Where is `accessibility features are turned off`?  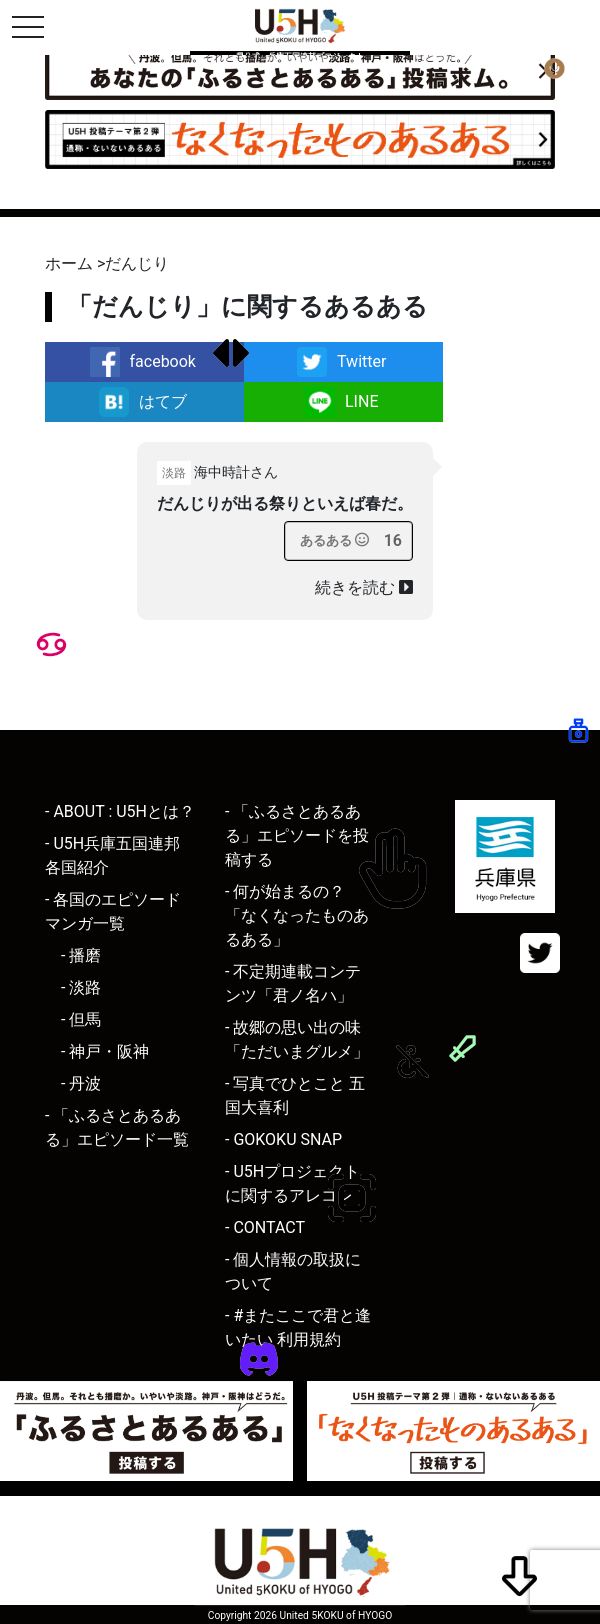
accessibility features are turned off is located at coordinates (412, 1061).